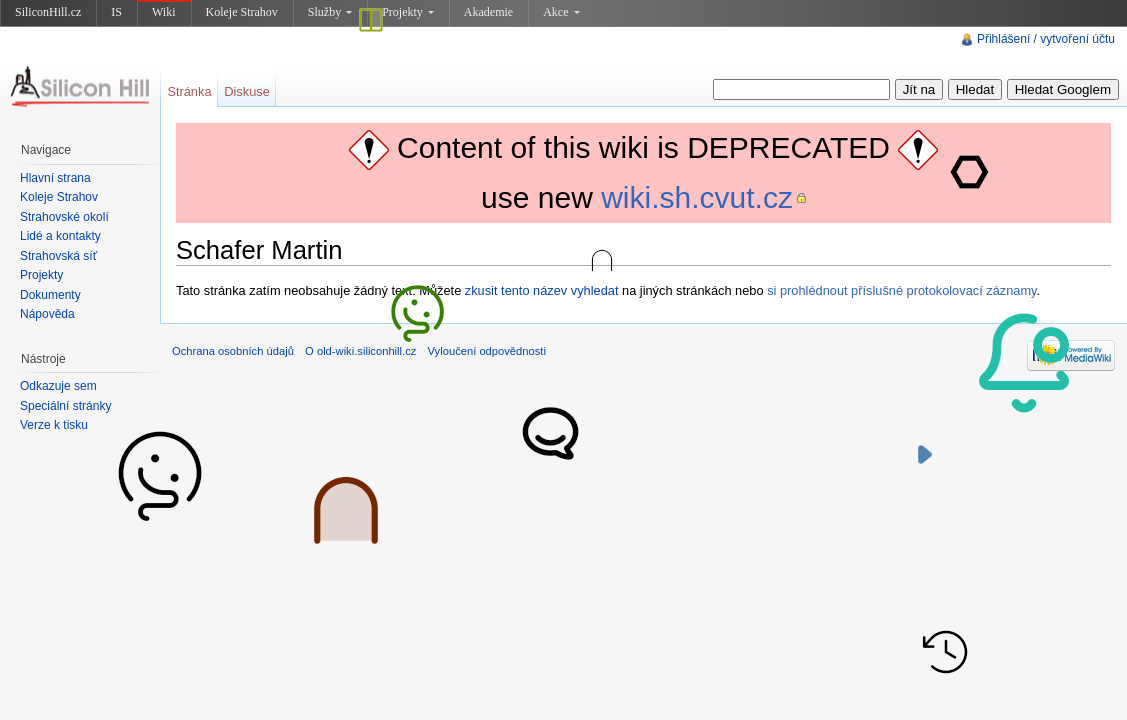  I want to click on represents set intersection in data operations, so click(346, 512).